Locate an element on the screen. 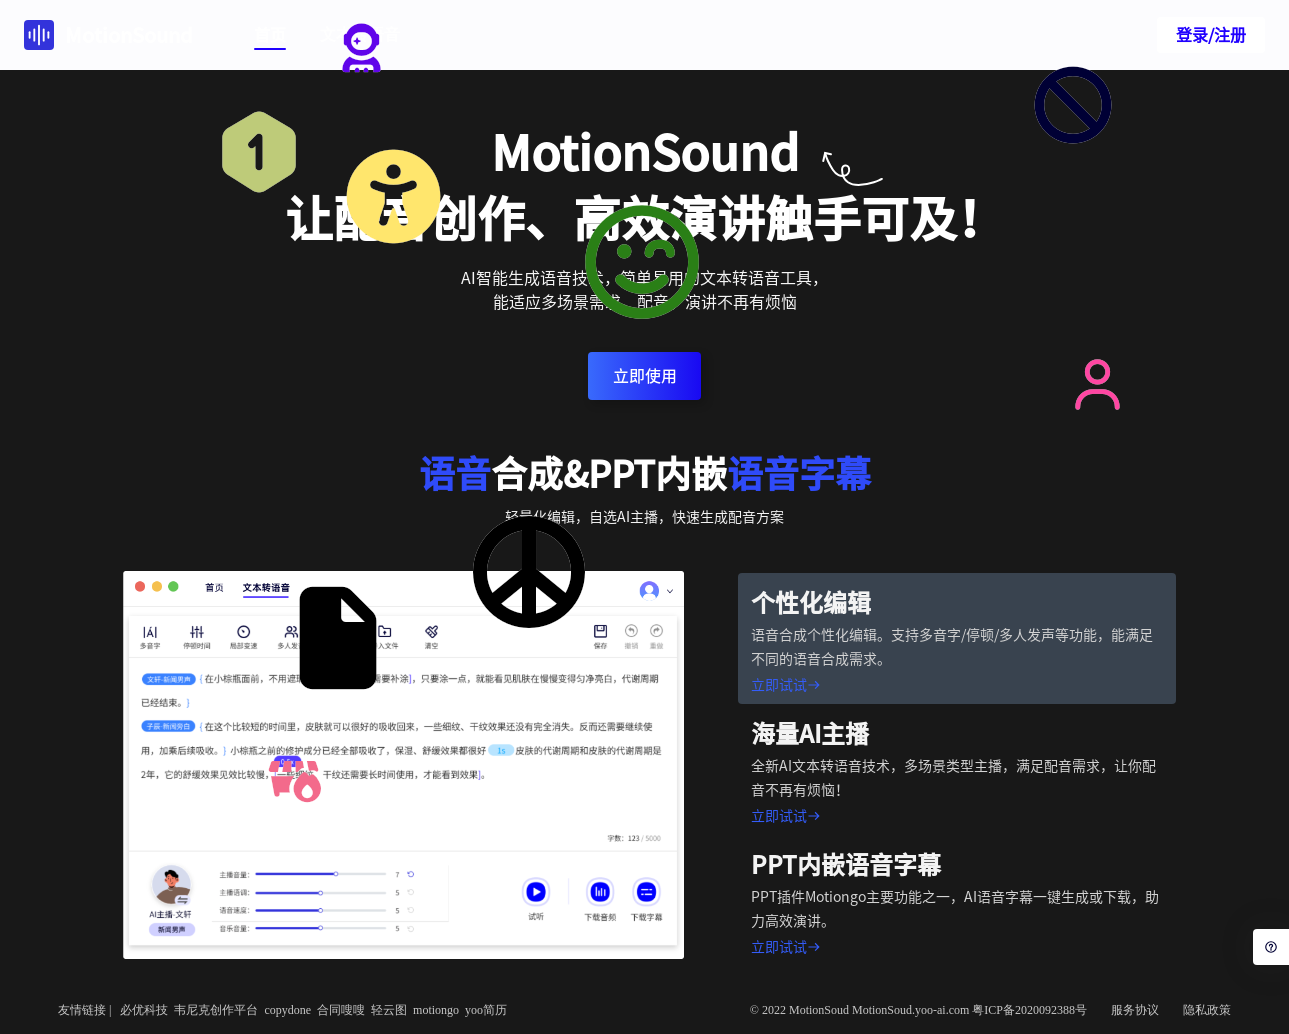  insert a winking emoji or emoticon is located at coordinates (642, 262).